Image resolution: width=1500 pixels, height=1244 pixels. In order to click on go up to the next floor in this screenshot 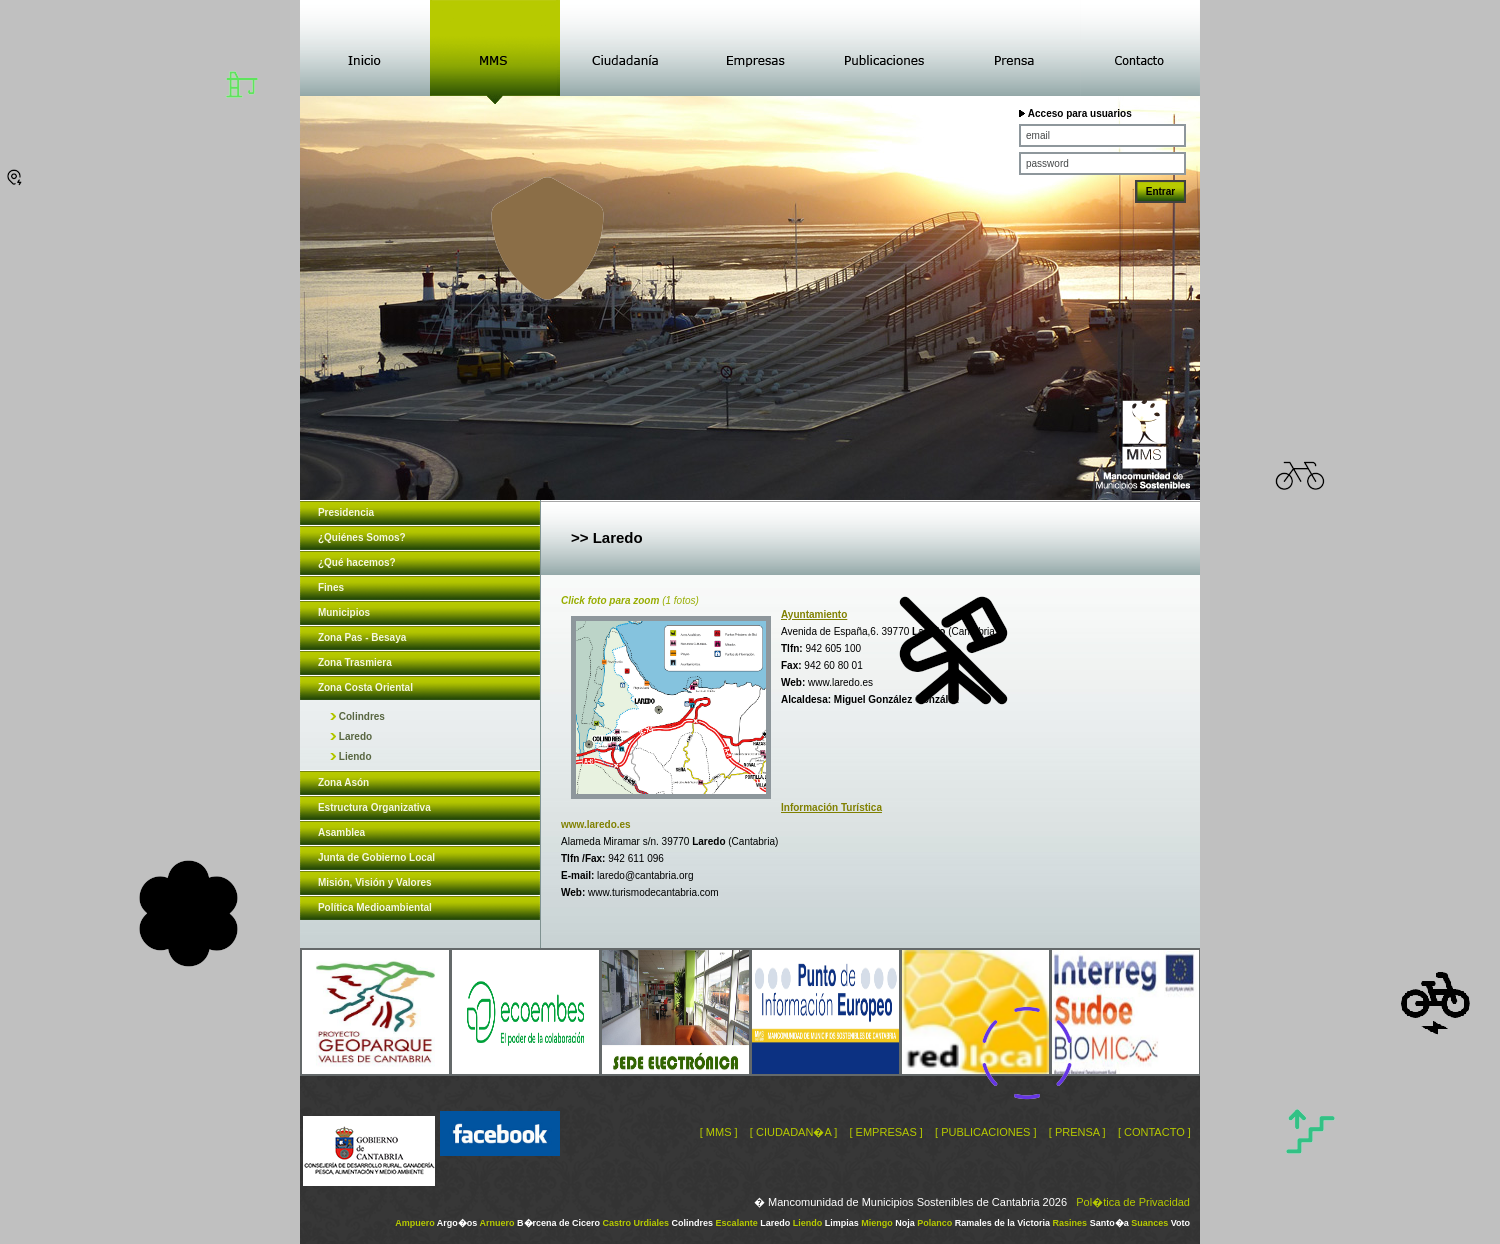, I will do `click(1310, 1131)`.